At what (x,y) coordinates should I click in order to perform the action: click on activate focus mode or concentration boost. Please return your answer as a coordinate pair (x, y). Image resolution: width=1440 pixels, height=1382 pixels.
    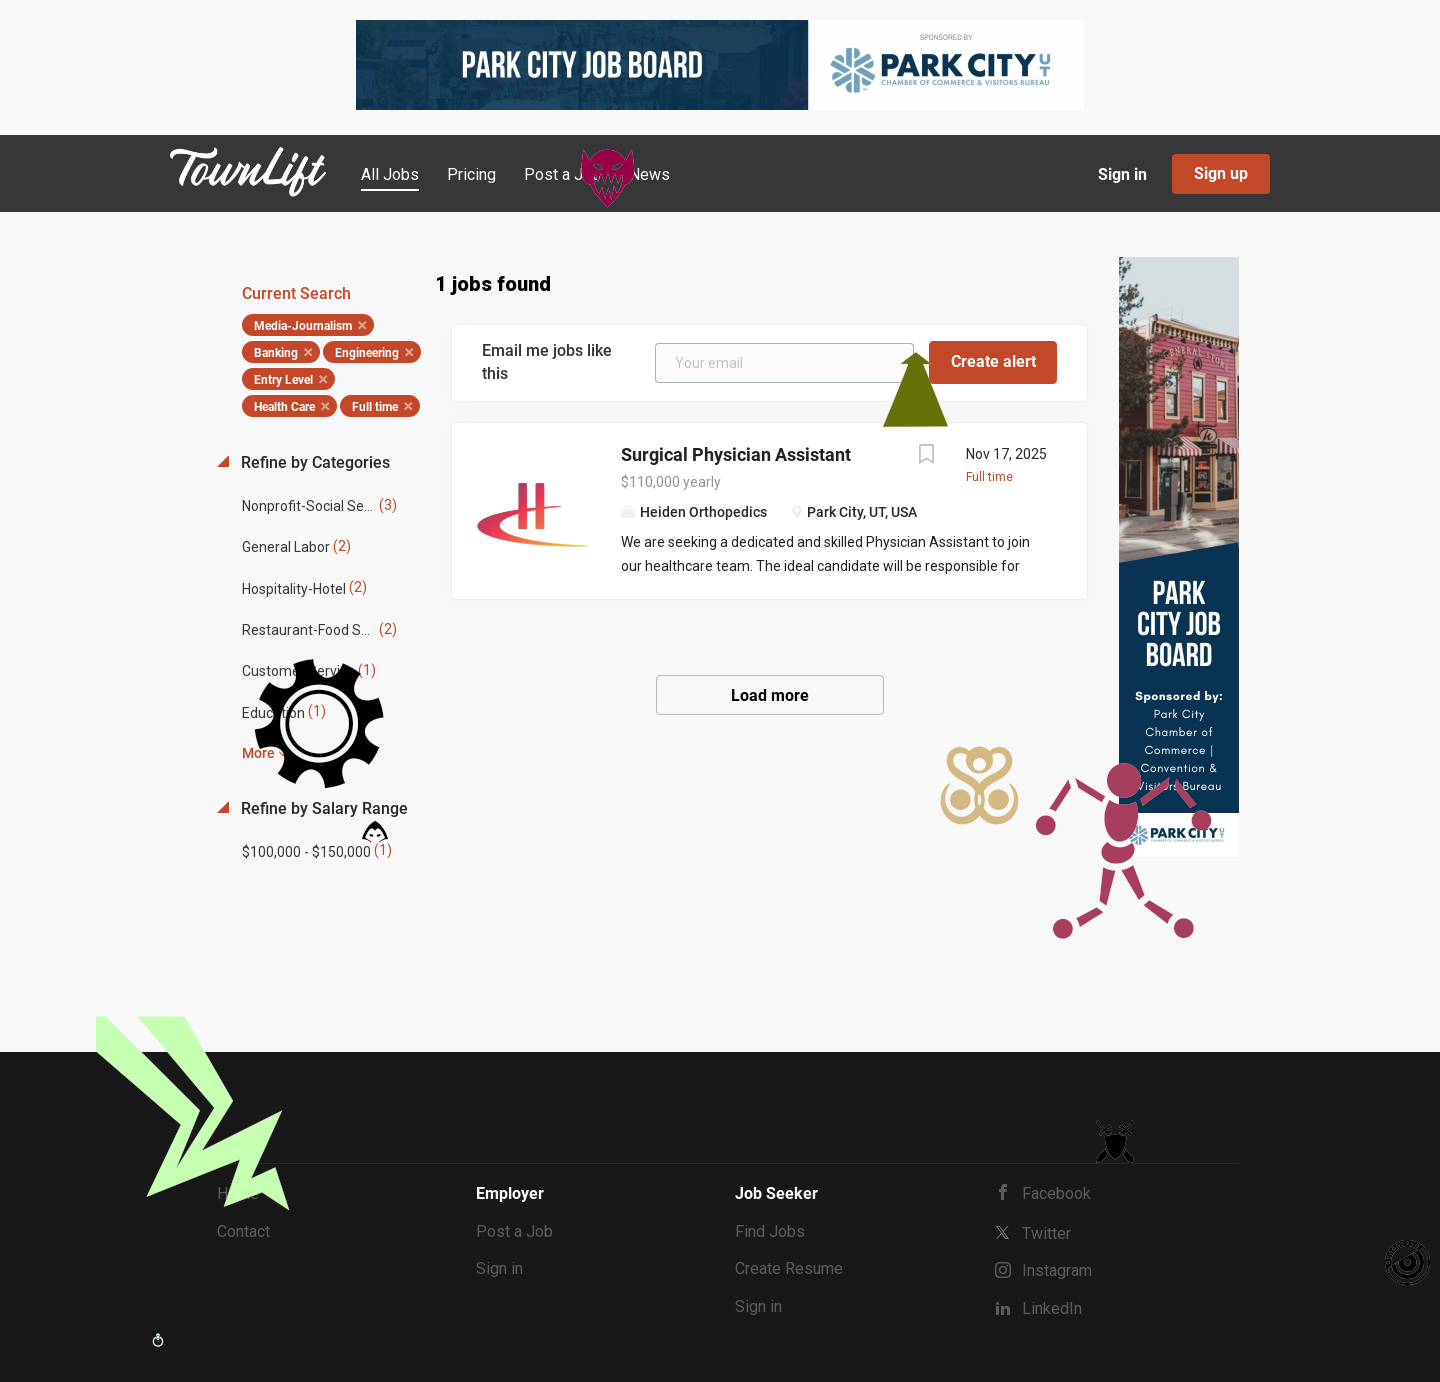
    Looking at the image, I should click on (191, 1112).